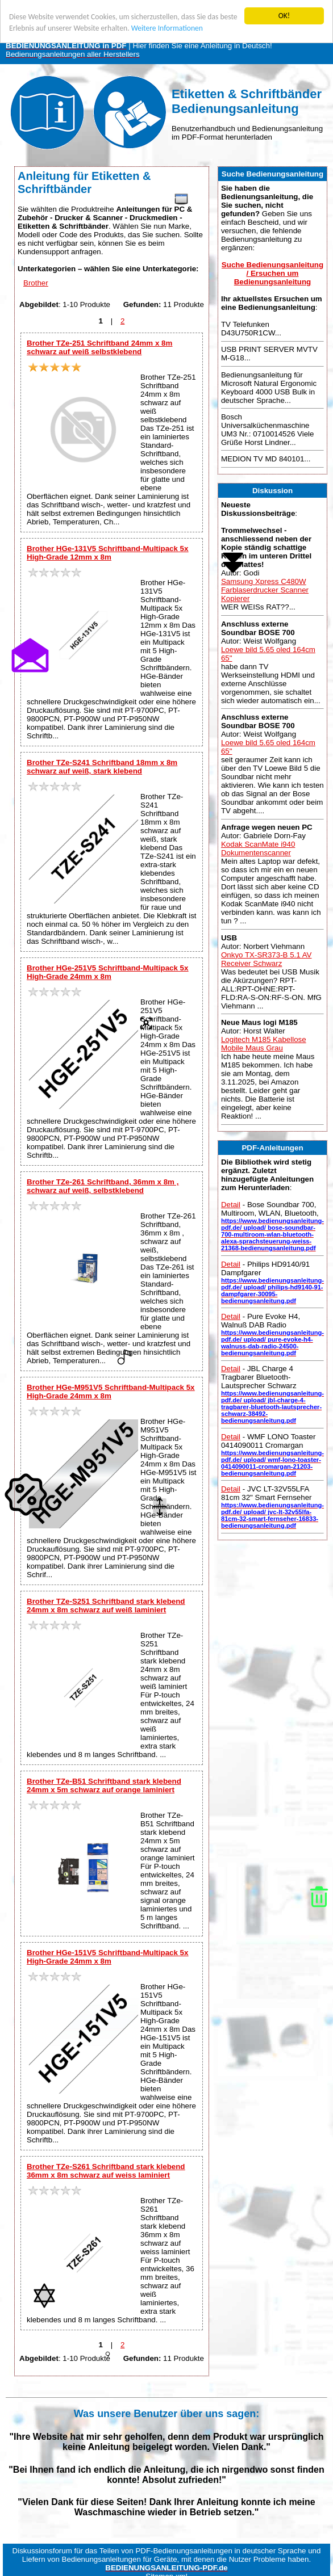  What do you see at coordinates (146, 1023) in the screenshot?
I see `focus on current user profile` at bounding box center [146, 1023].